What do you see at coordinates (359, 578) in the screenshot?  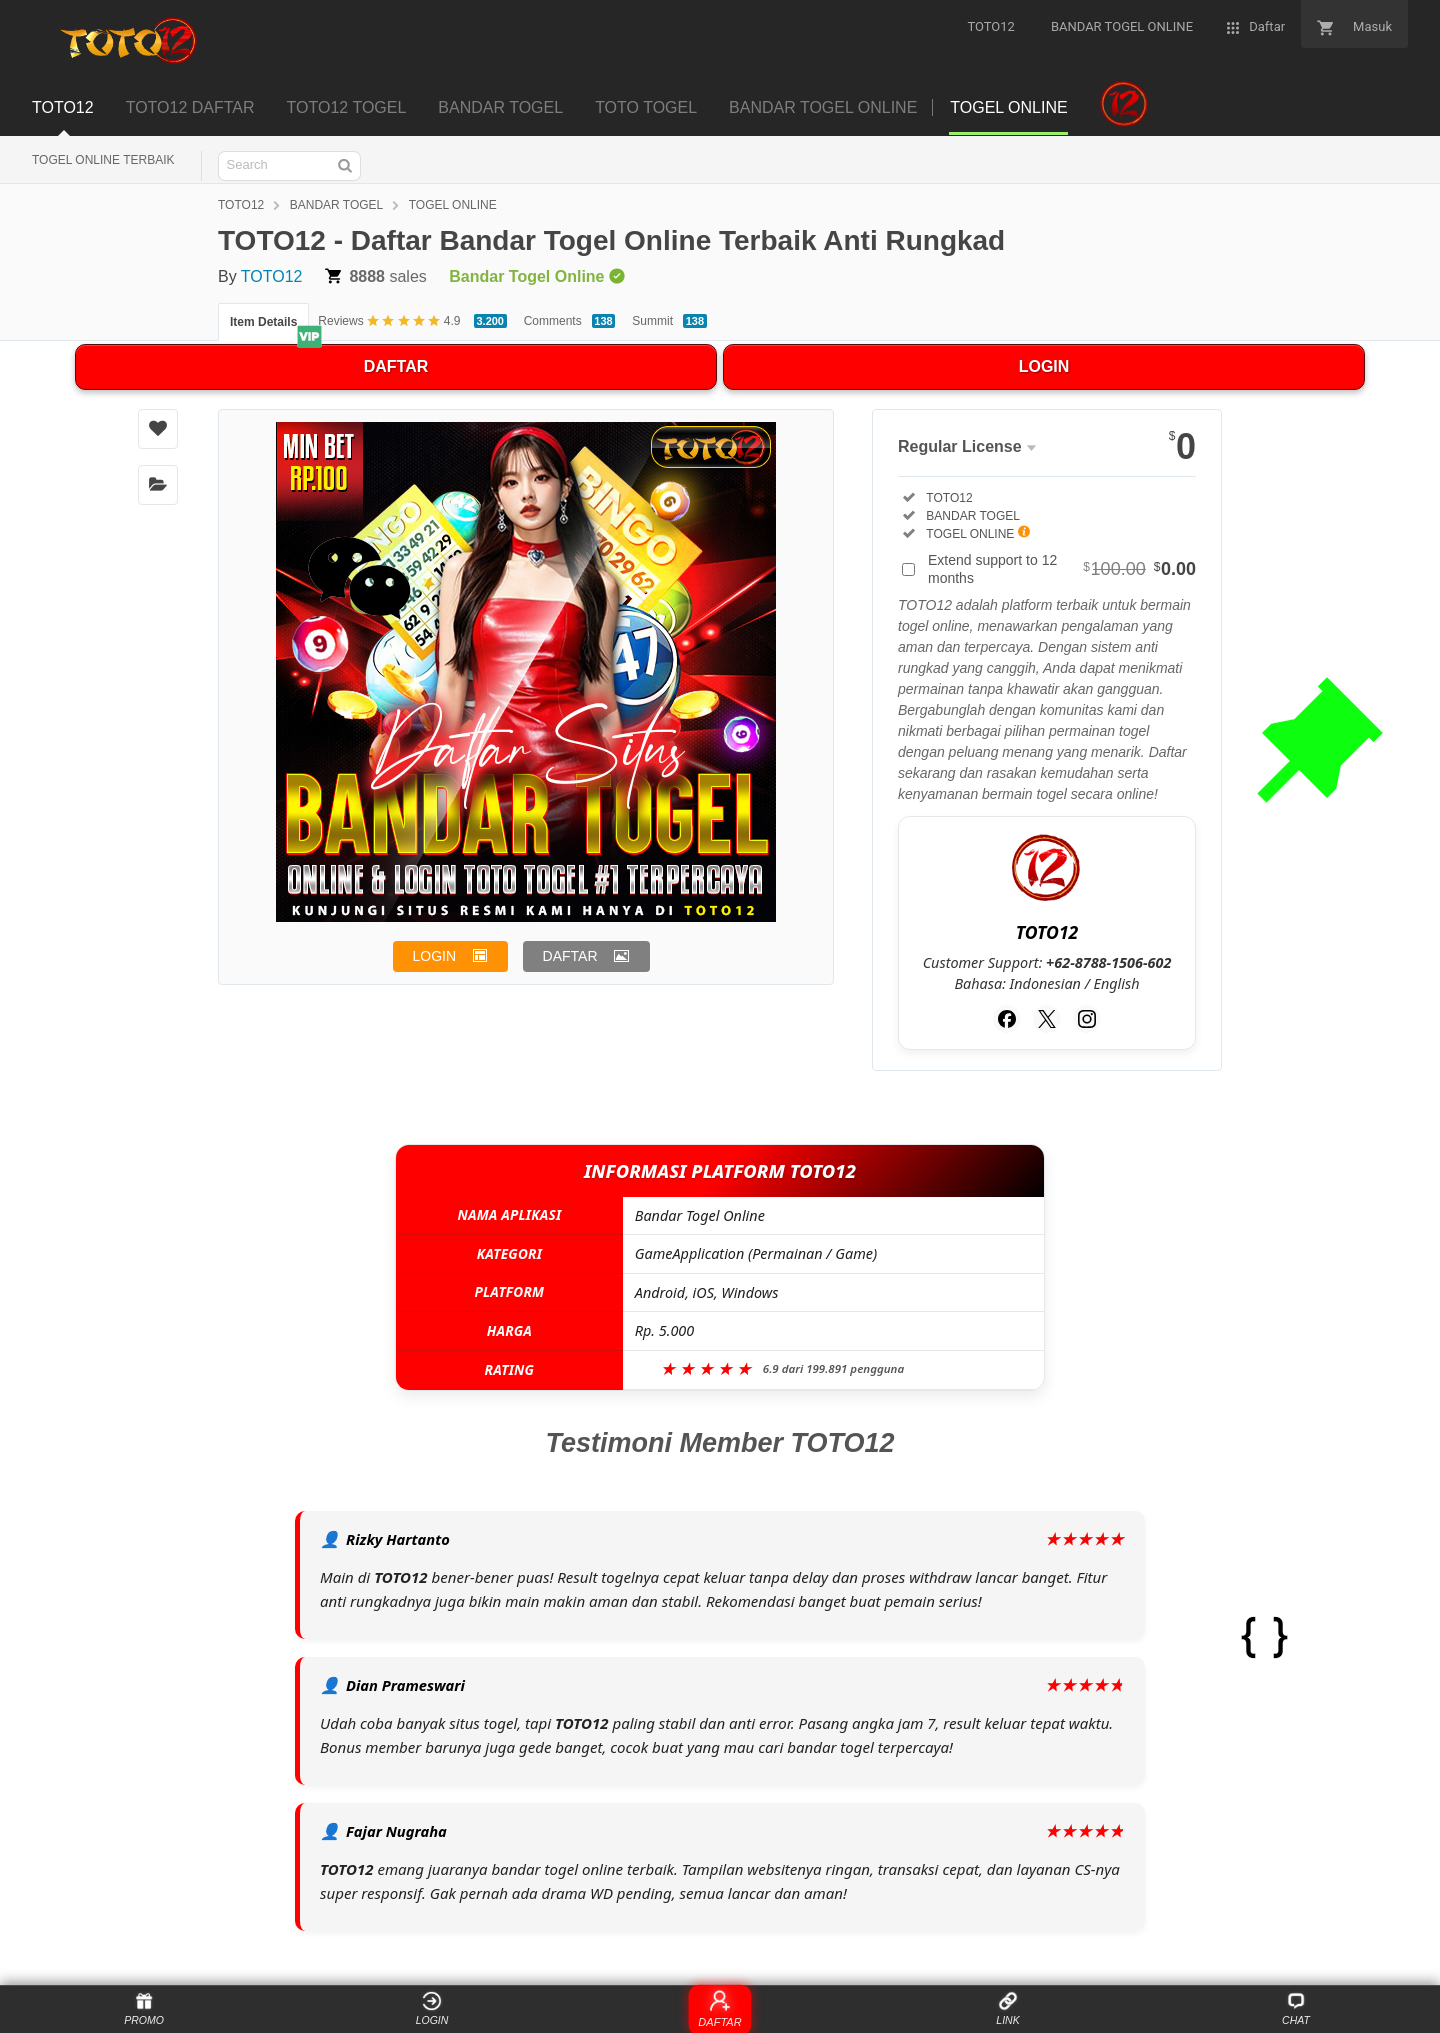 I see `open wechat messaging app` at bounding box center [359, 578].